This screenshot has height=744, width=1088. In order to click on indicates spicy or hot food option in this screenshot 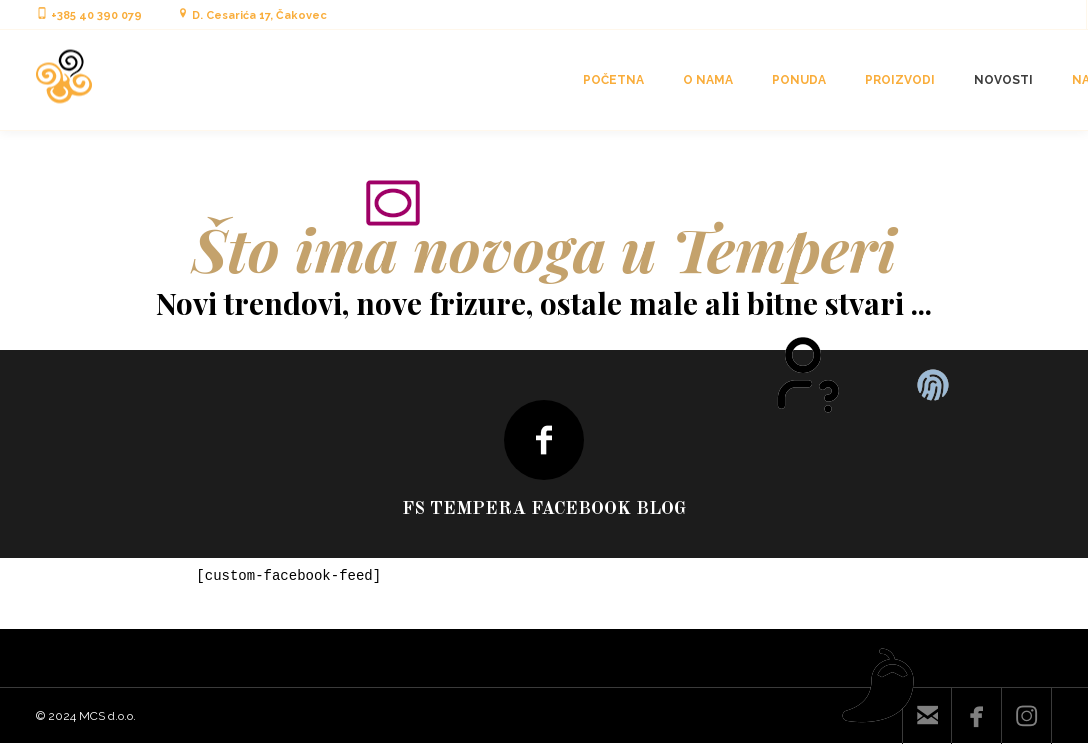, I will do `click(882, 688)`.